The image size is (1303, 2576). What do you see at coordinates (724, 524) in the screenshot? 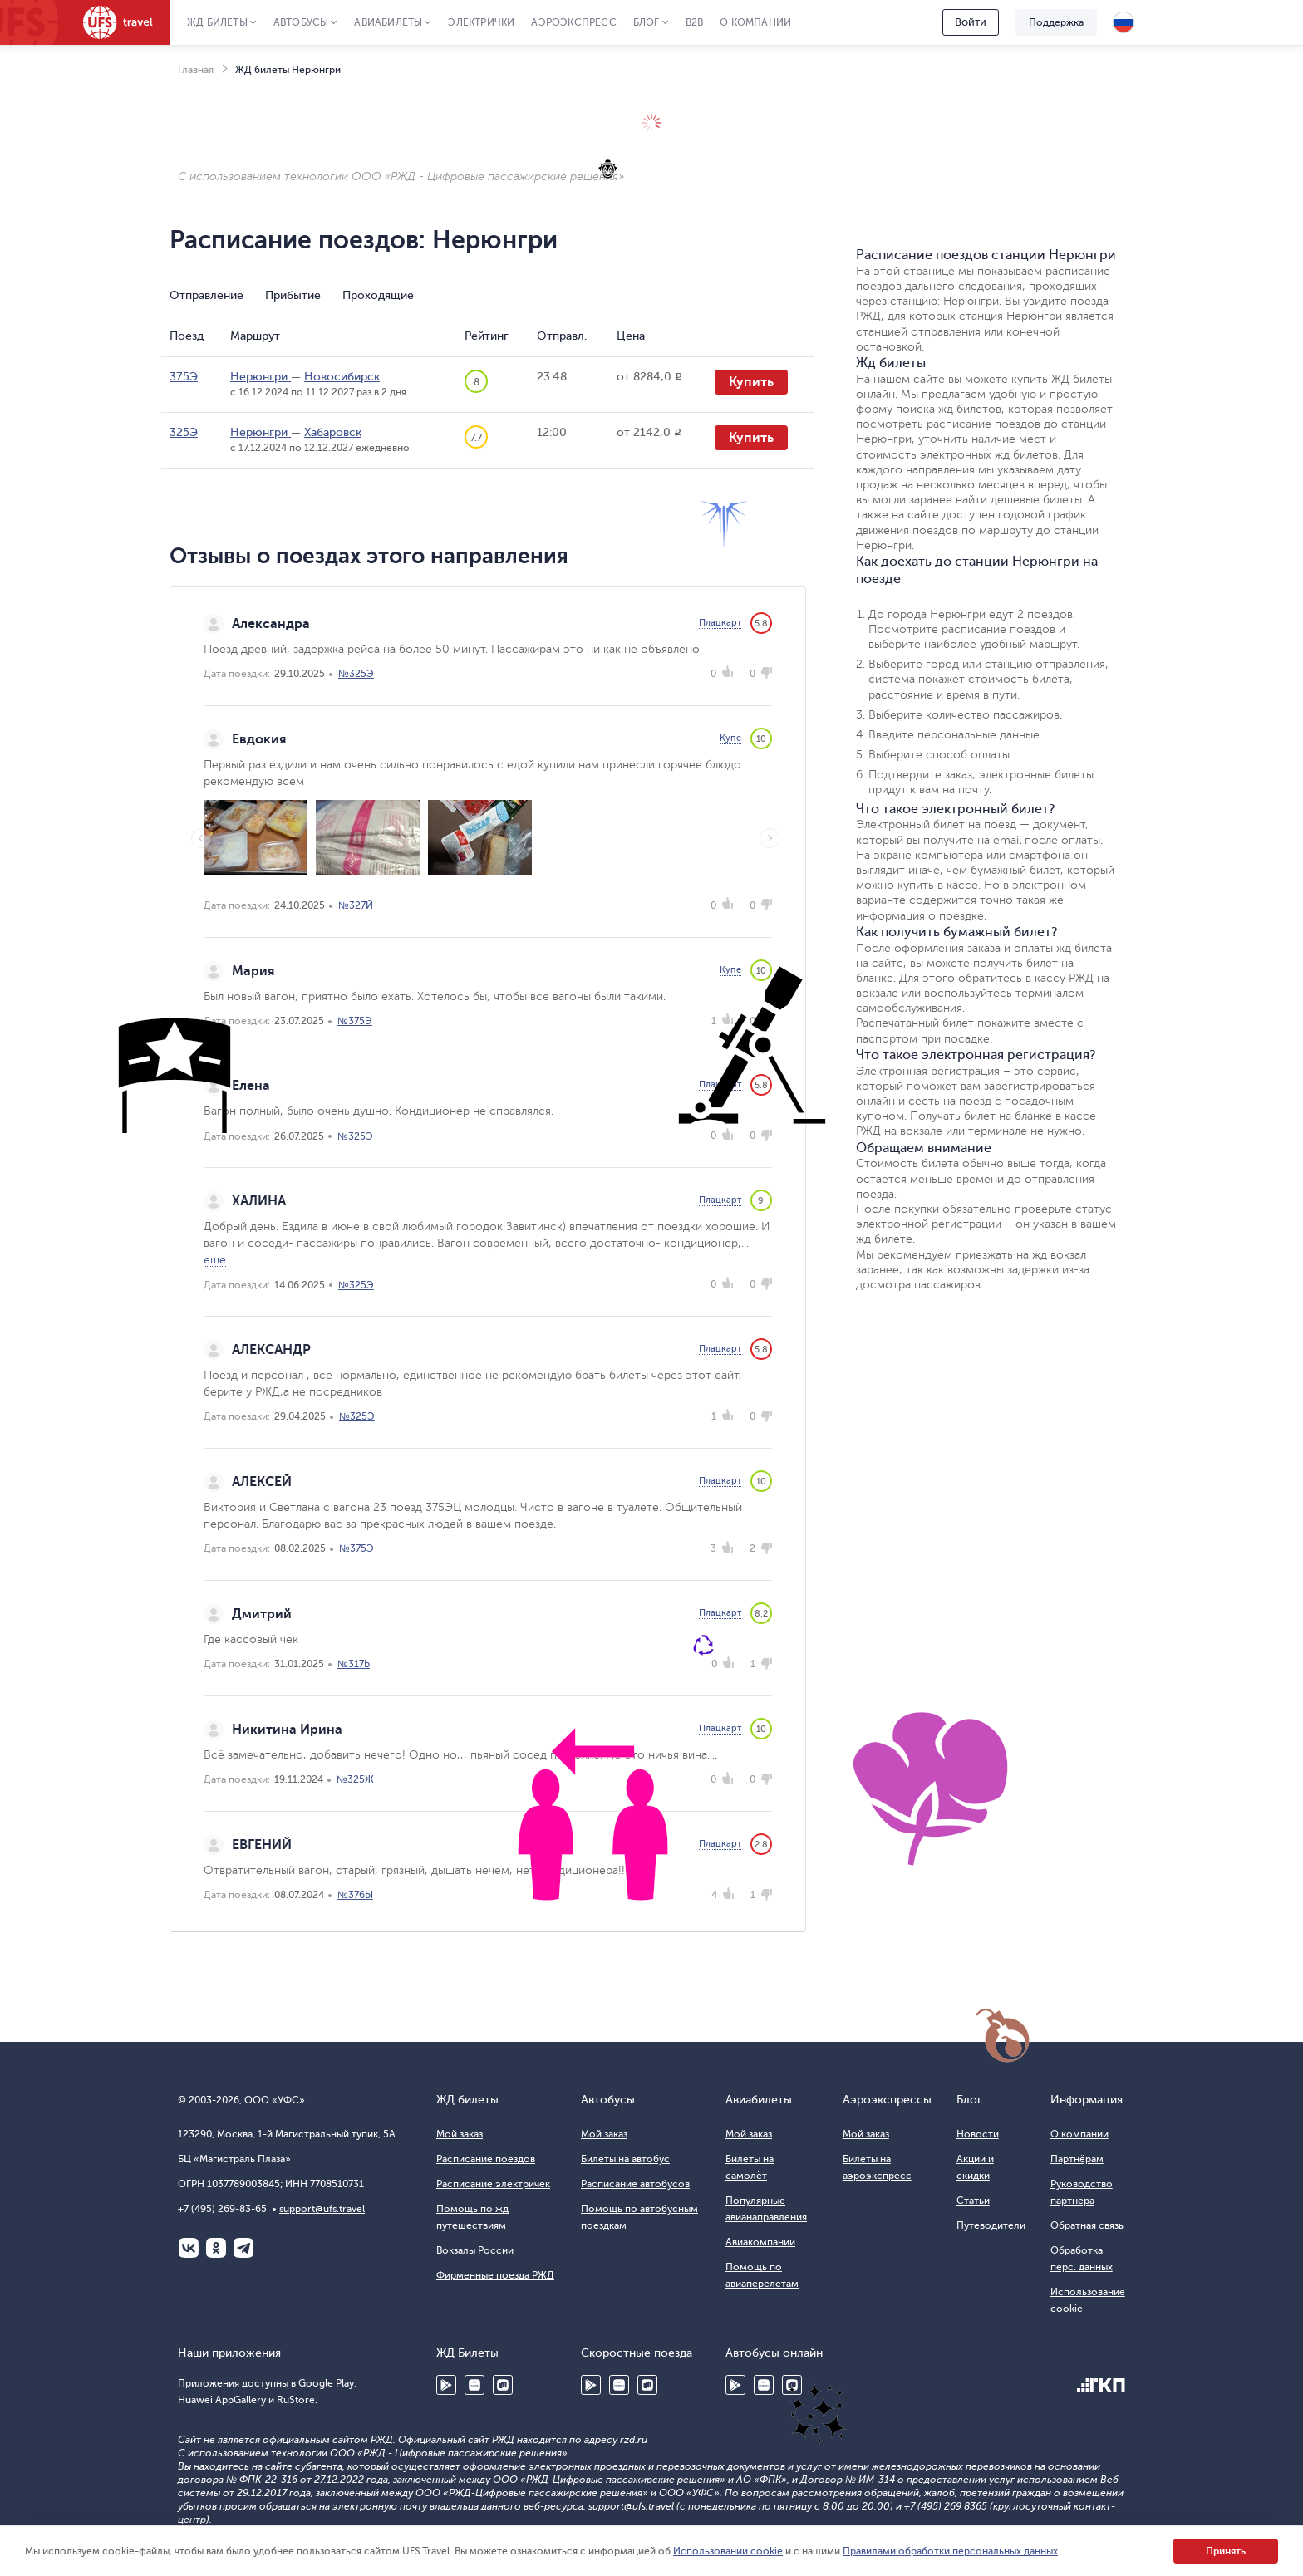
I see `select evil or dark faction in character creation` at bounding box center [724, 524].